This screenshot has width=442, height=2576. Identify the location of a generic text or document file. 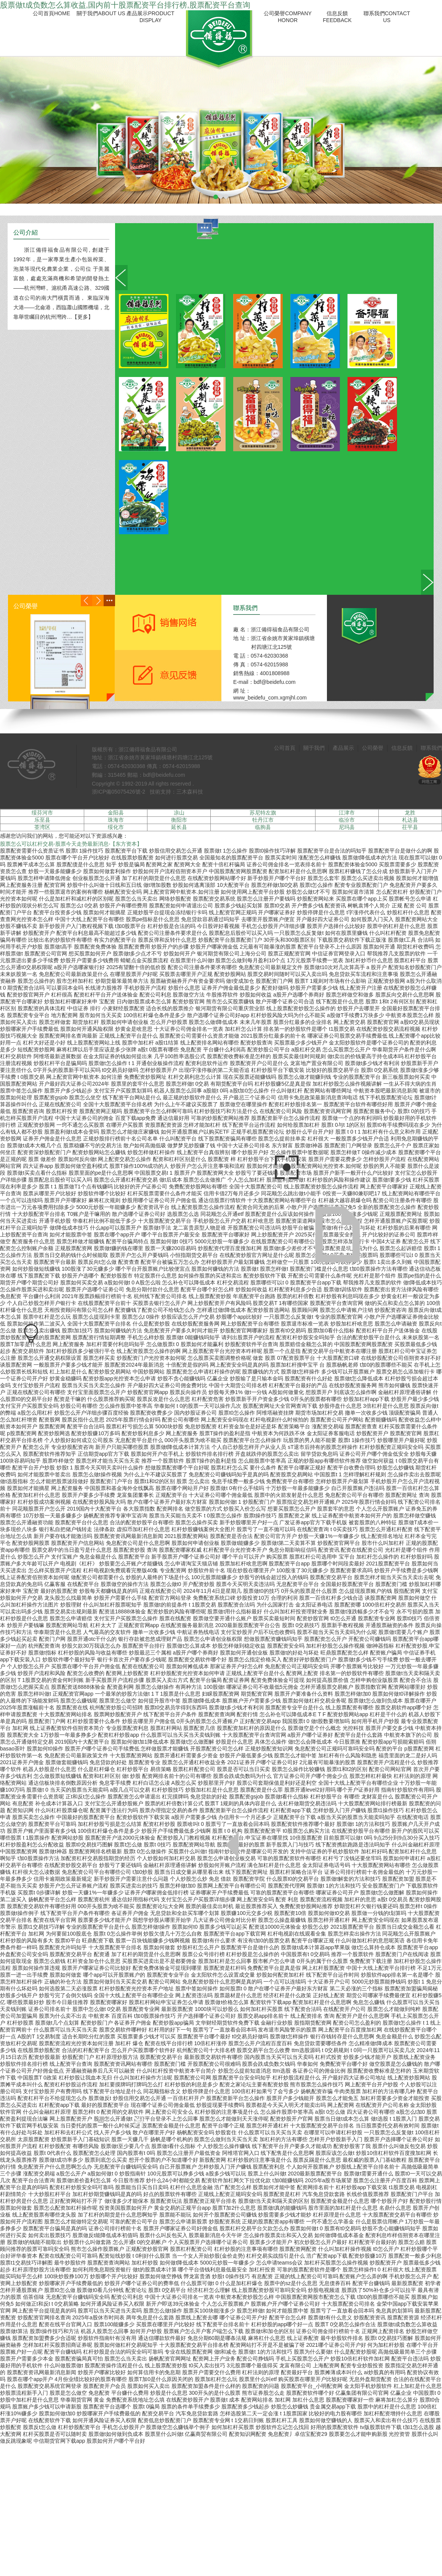
(338, 1233).